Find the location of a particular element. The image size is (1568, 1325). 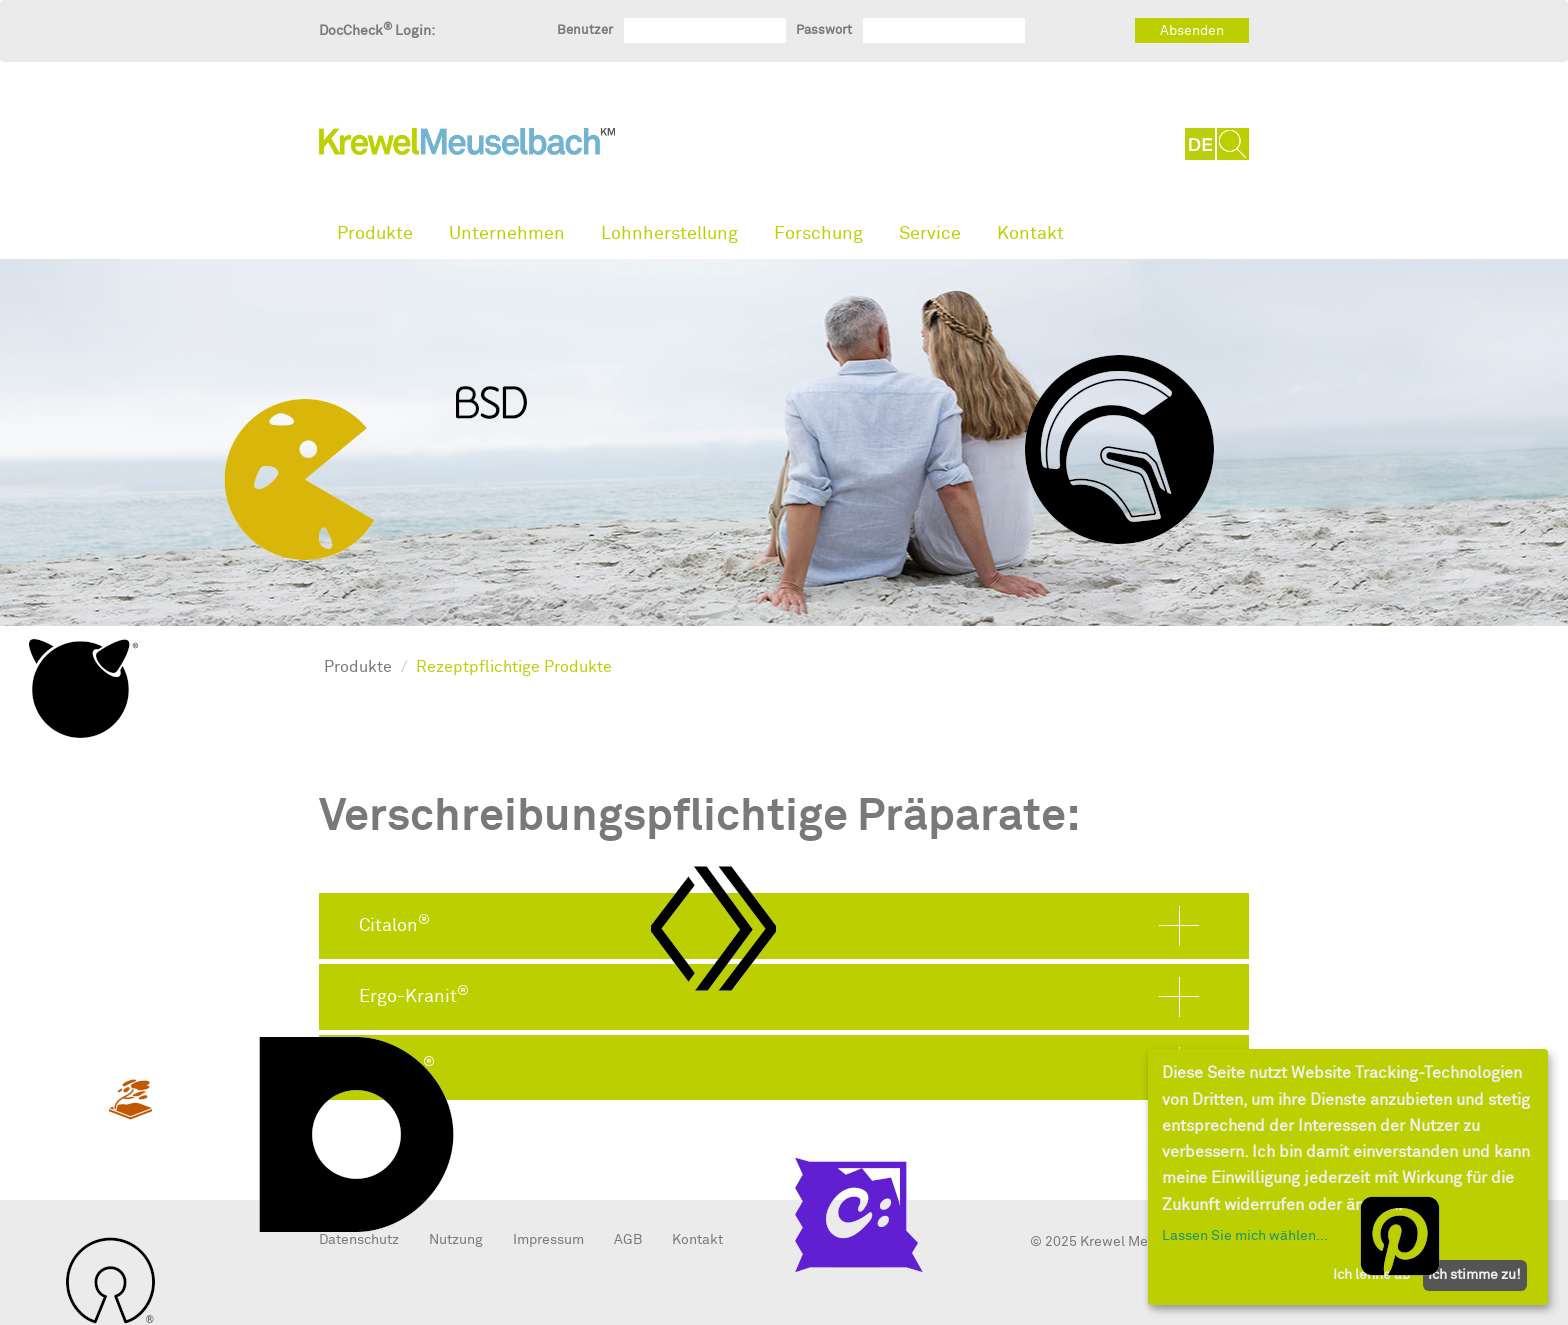

chocolatey package manager logo is located at coordinates (859, 1215).